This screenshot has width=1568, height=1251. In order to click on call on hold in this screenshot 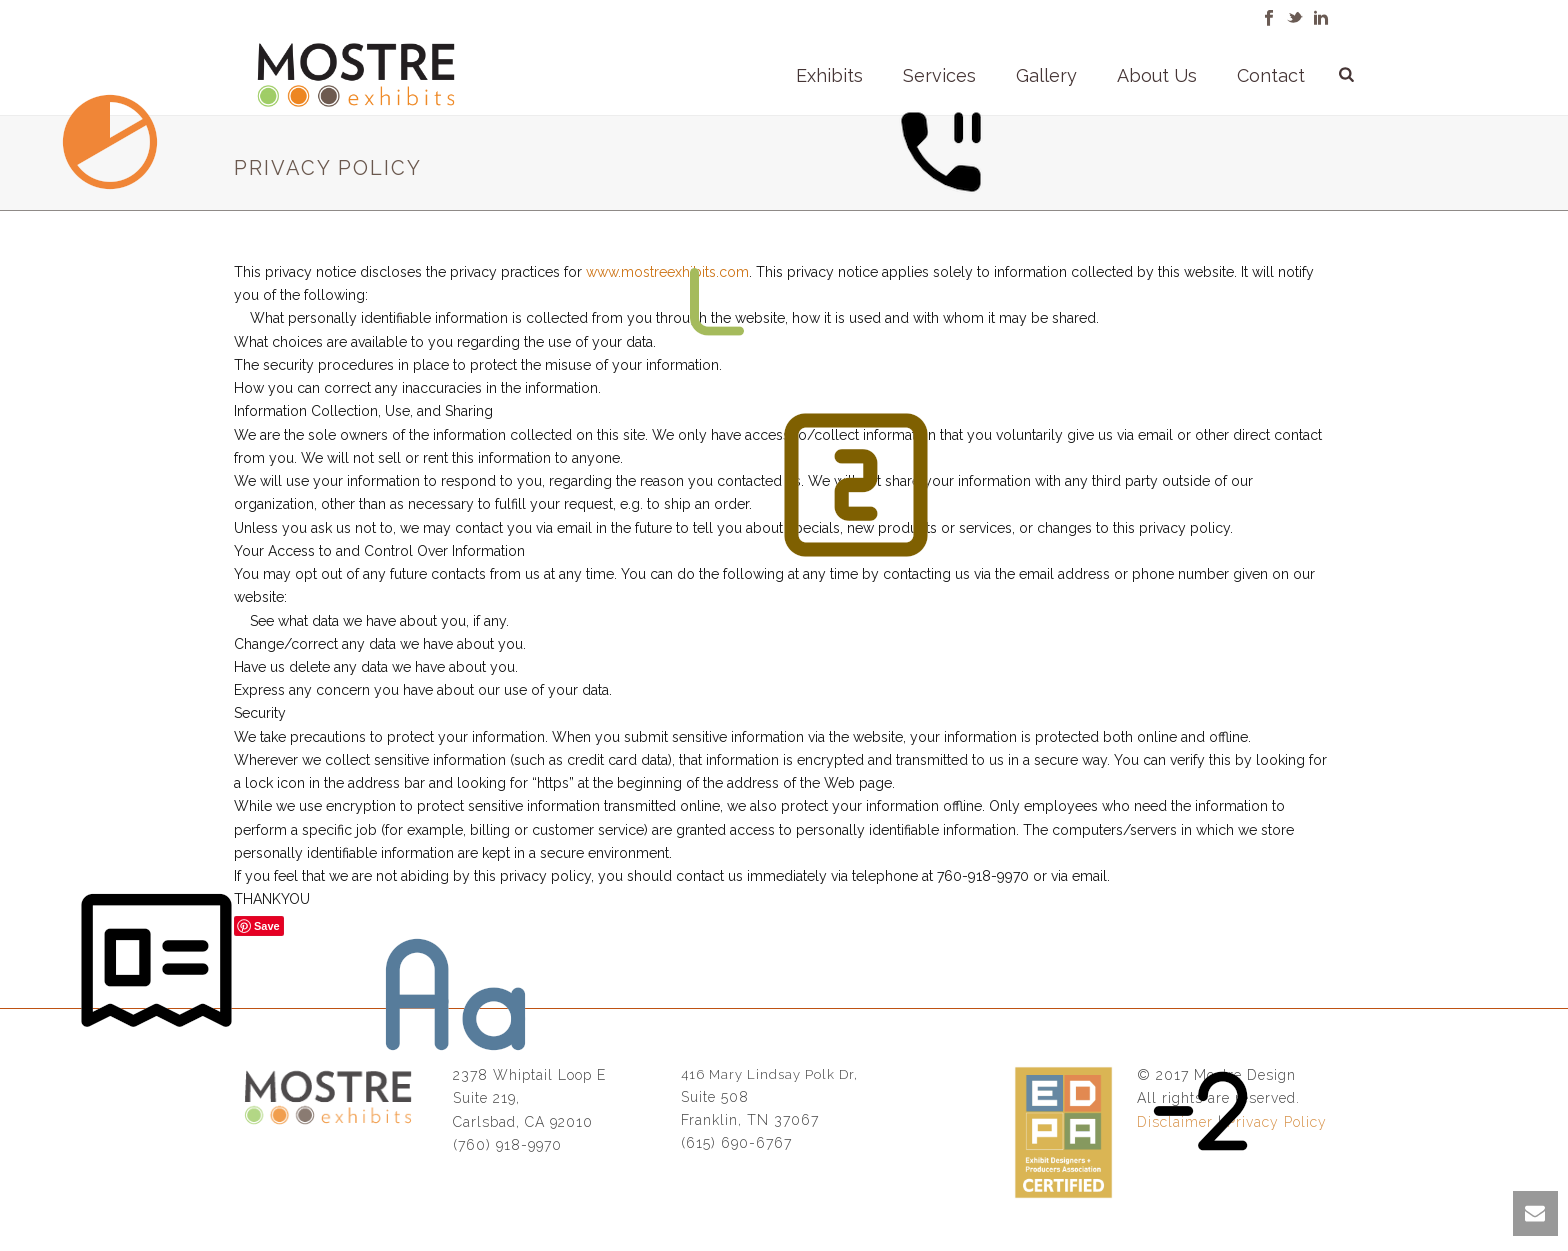, I will do `click(941, 152)`.